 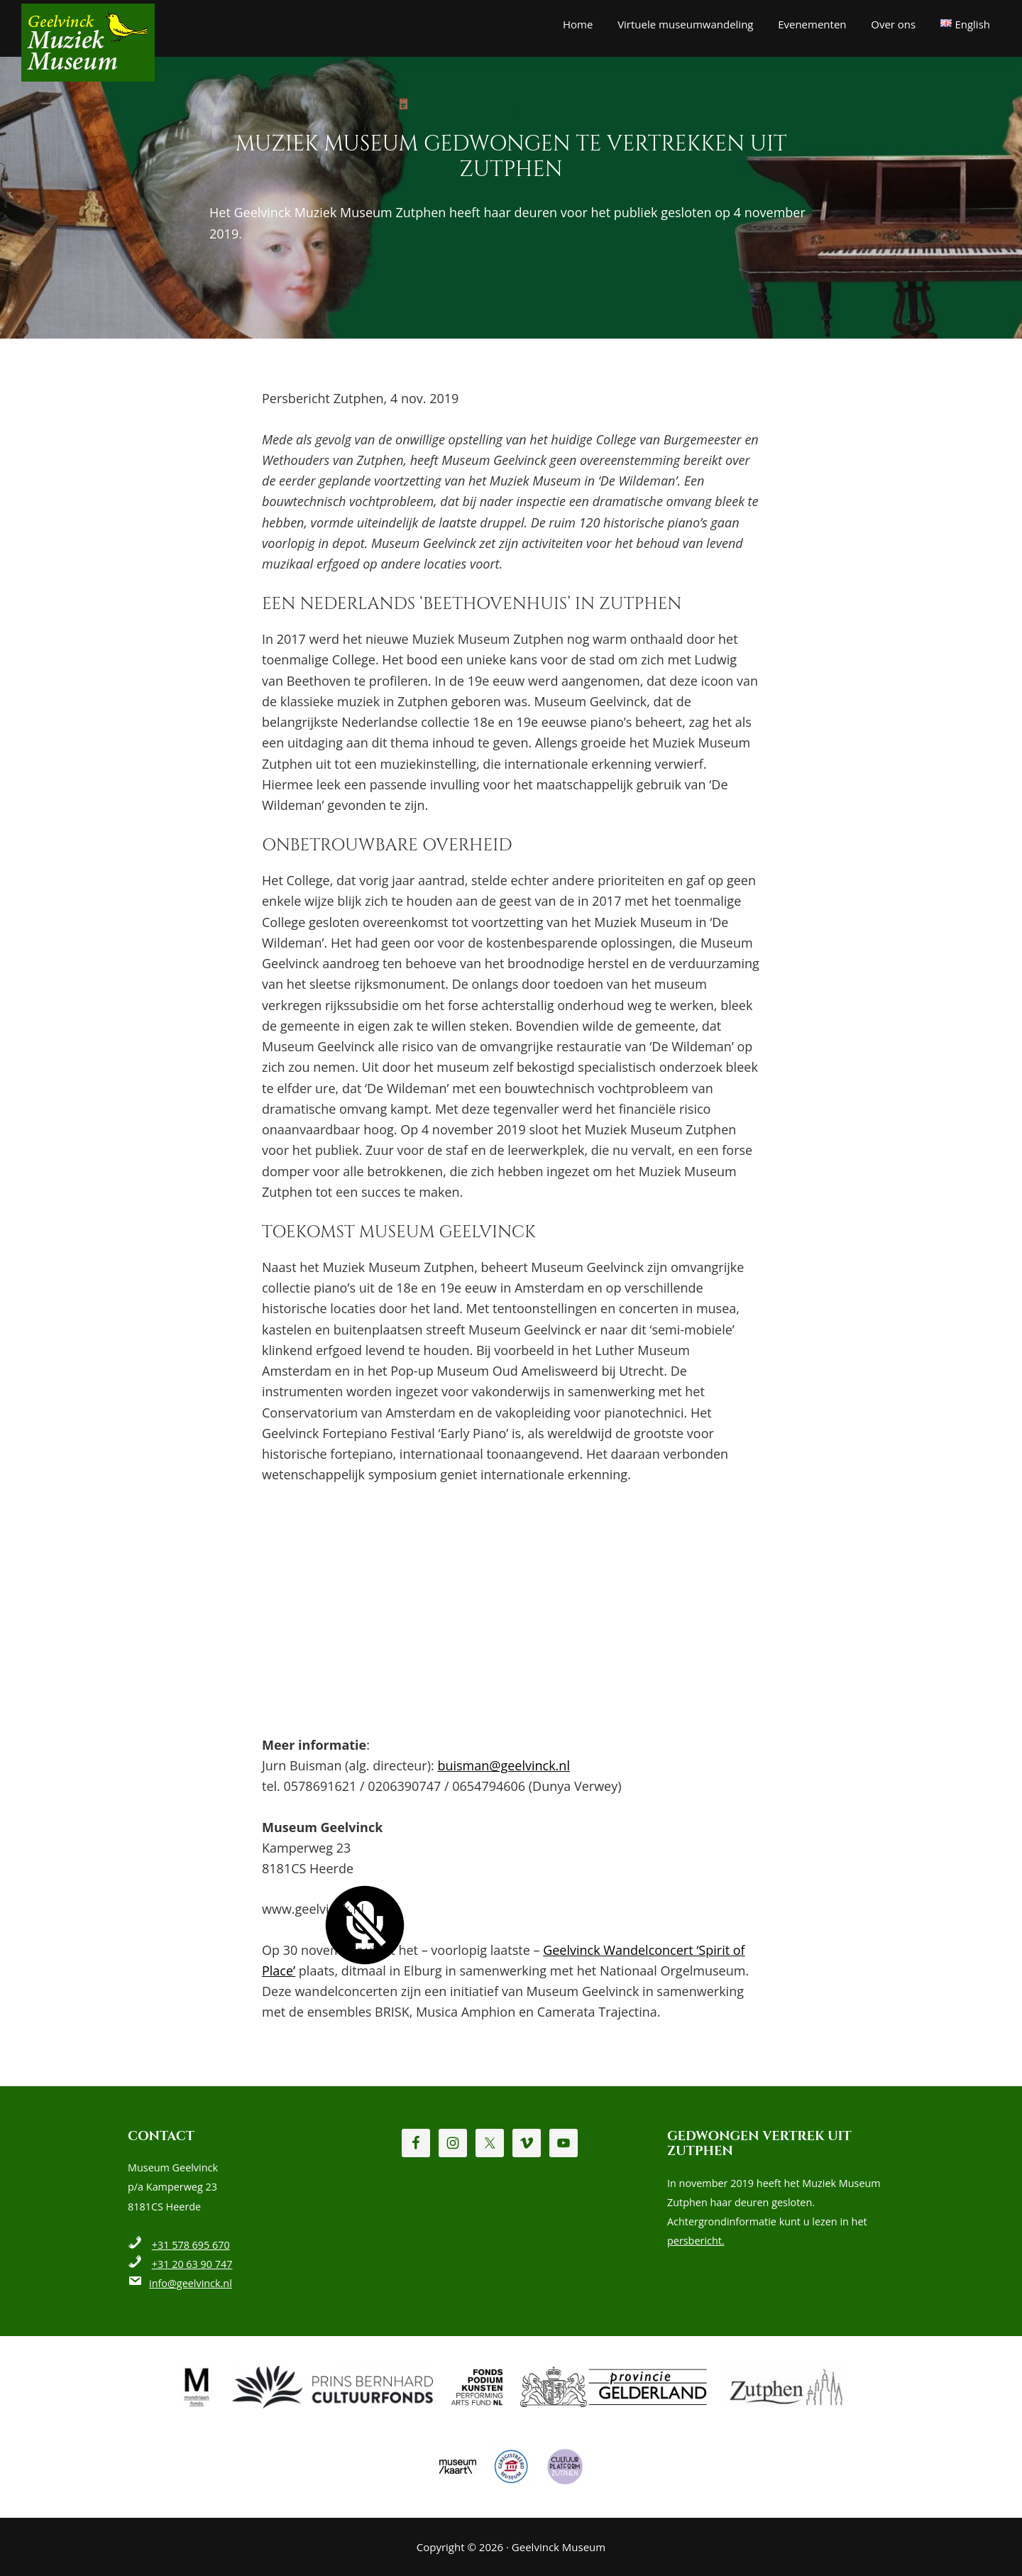 What do you see at coordinates (365, 1925) in the screenshot?
I see `microphone is muted` at bounding box center [365, 1925].